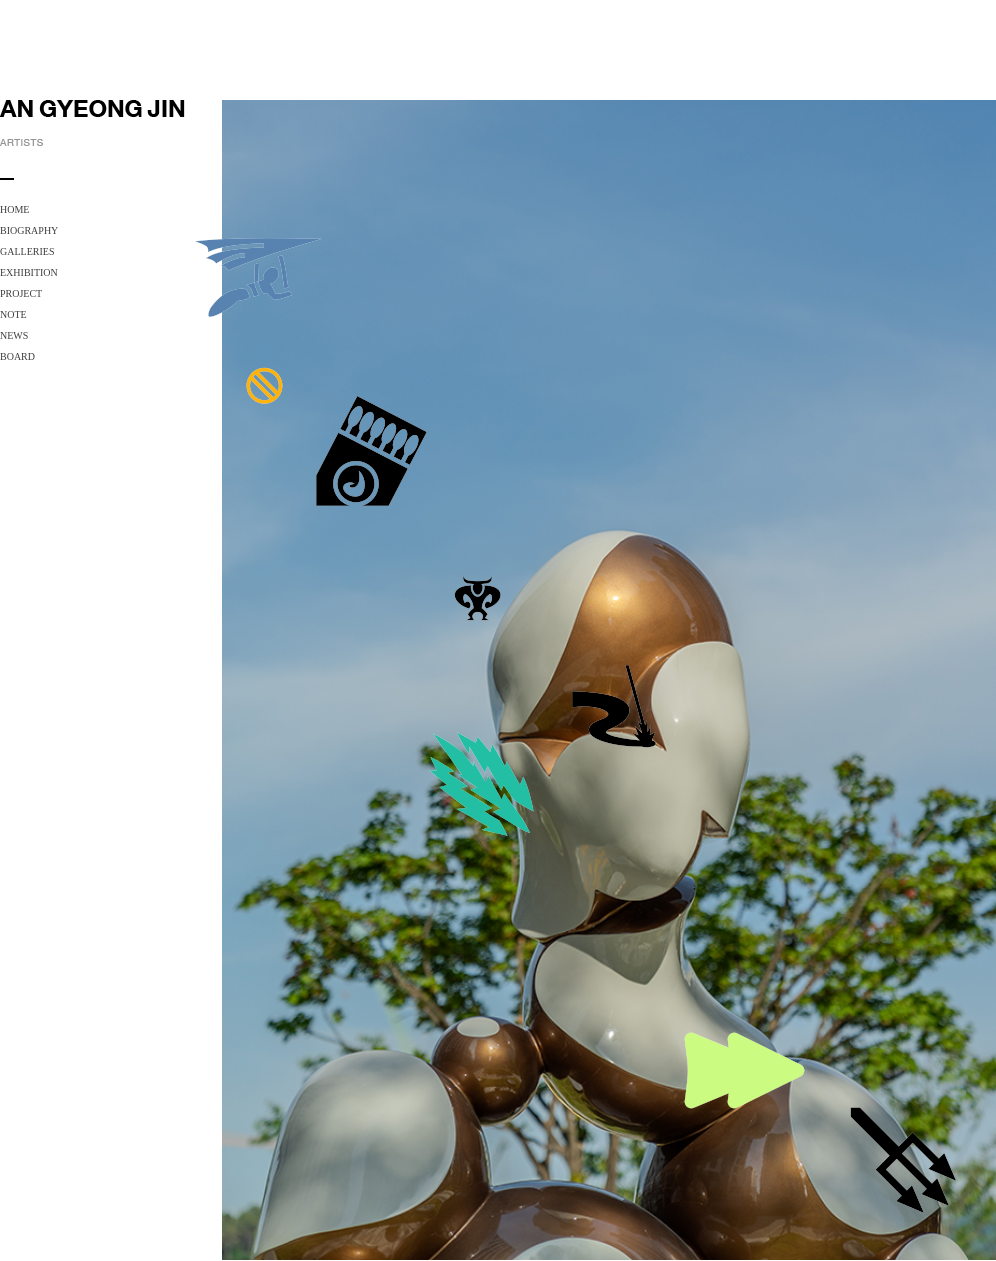  I want to click on access hang gliding or aerial sports activities, so click(258, 277).